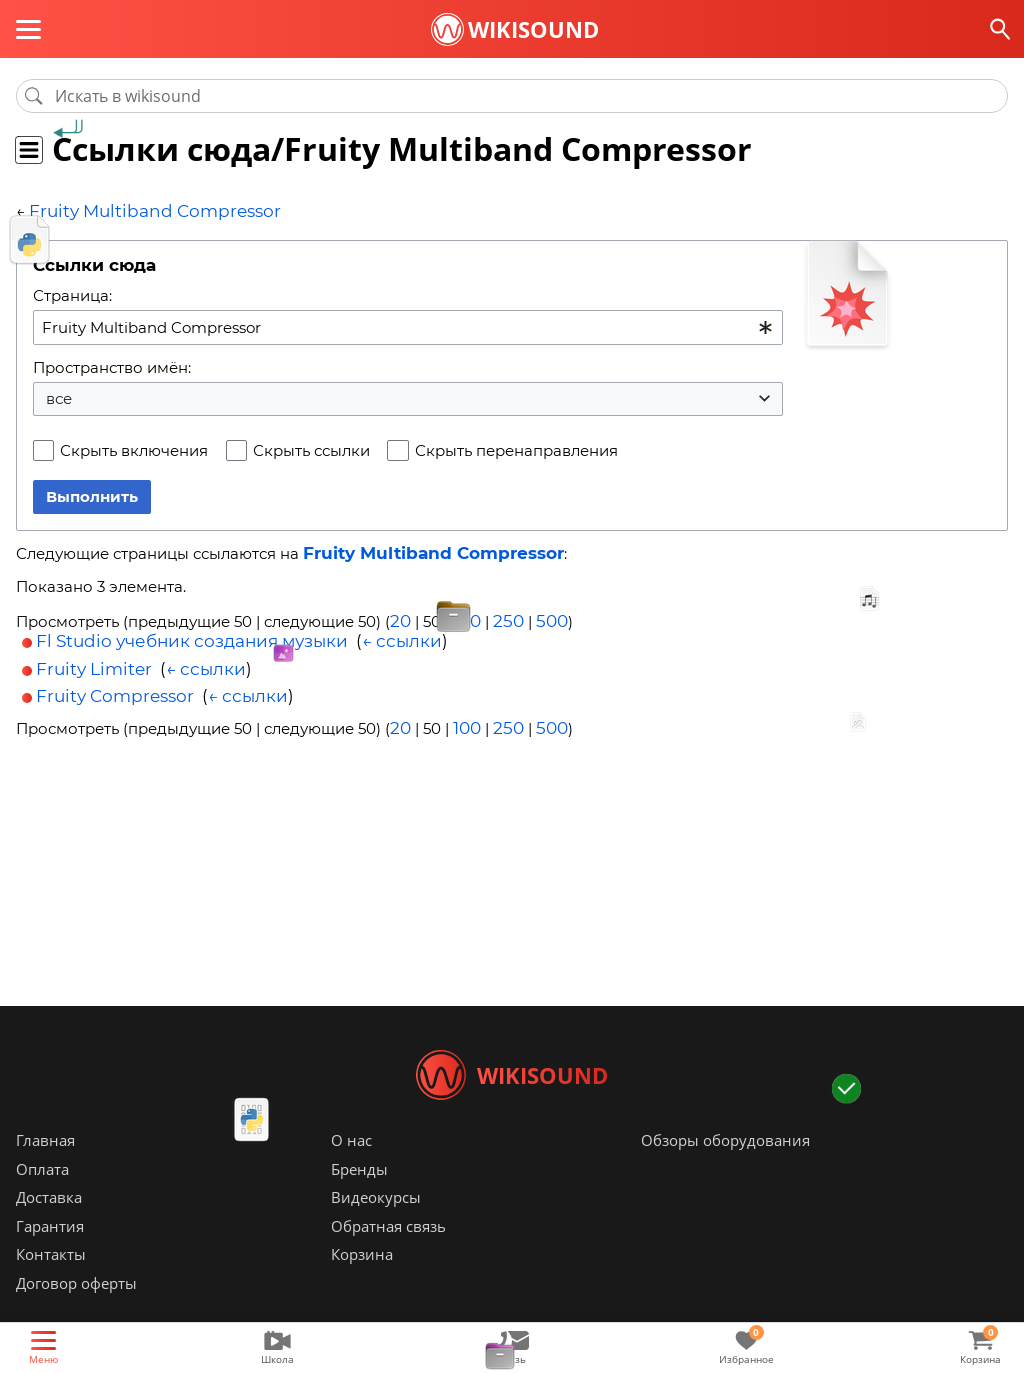 This screenshot has height=1373, width=1024. I want to click on indicates an image file type, so click(283, 652).